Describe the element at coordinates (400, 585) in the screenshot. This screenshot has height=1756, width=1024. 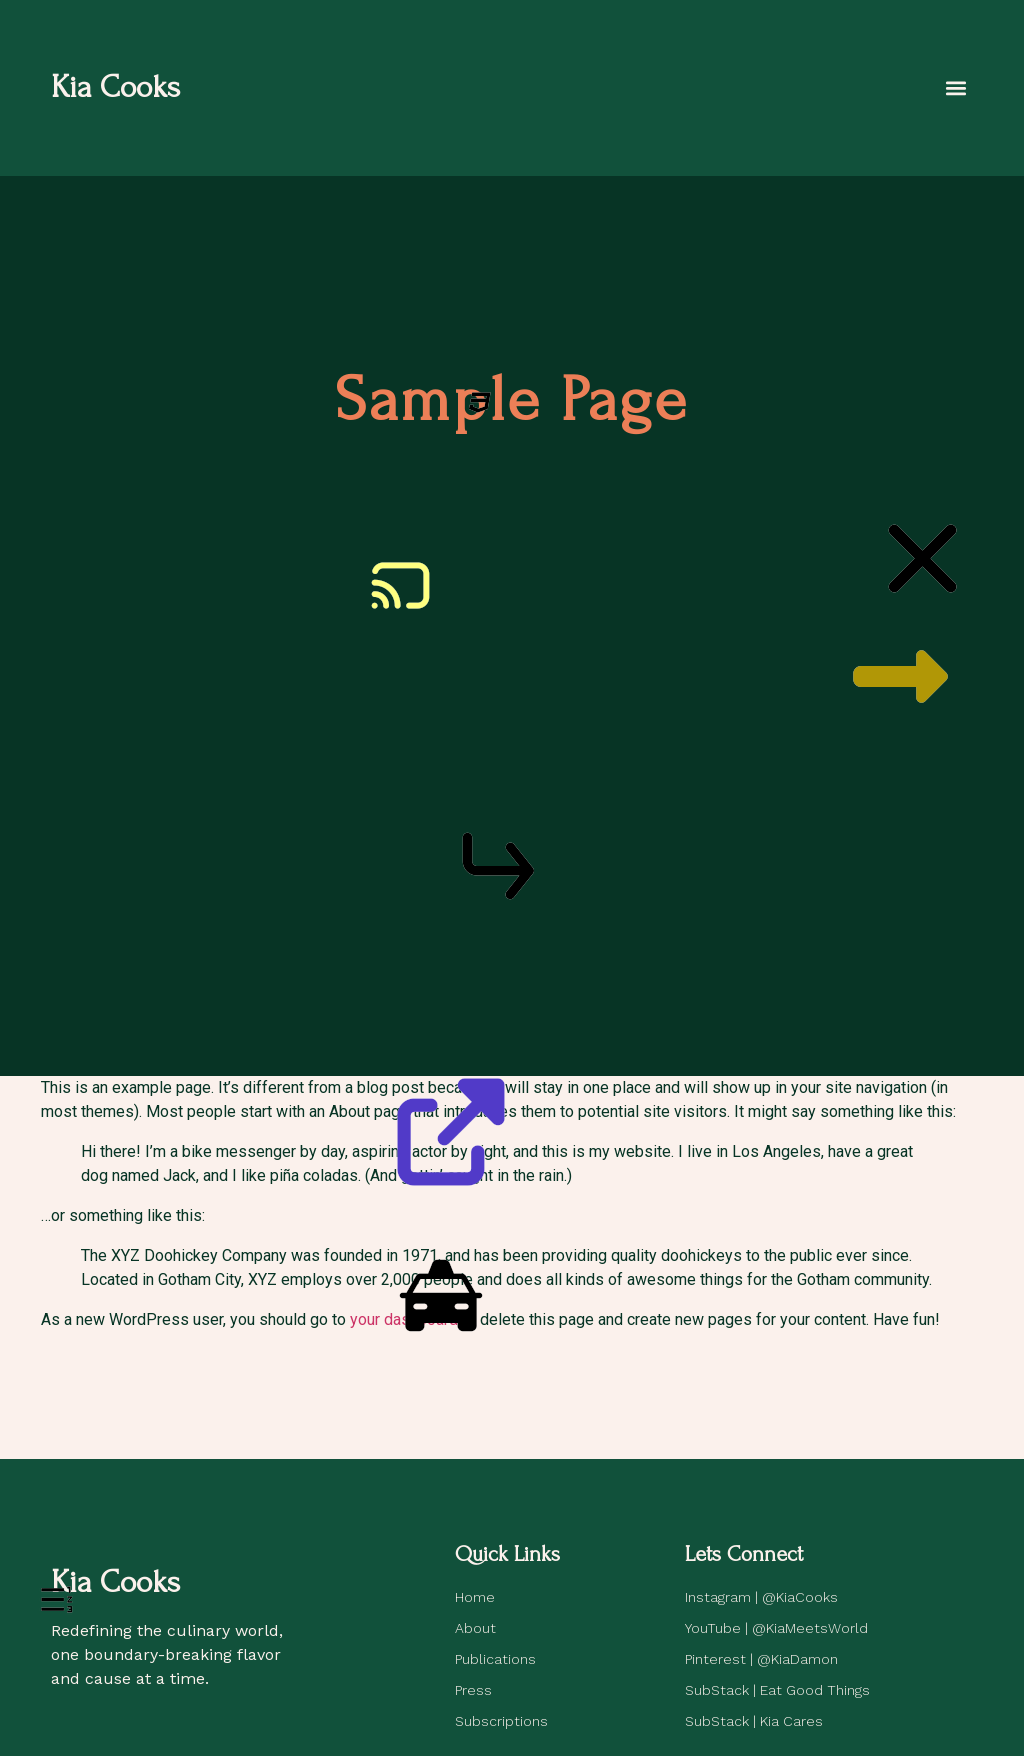
I see `cast your screen to a nearby device` at that location.